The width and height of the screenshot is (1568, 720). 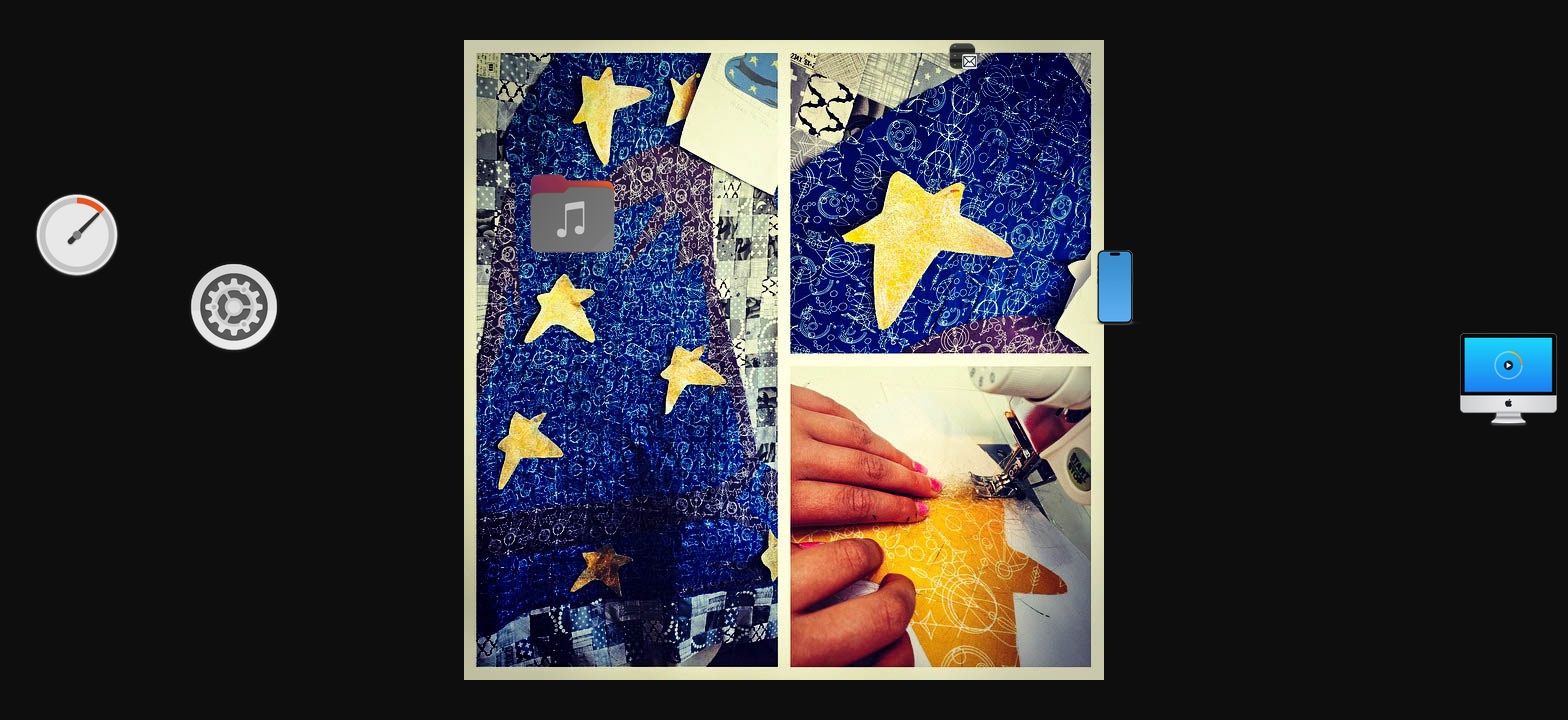 What do you see at coordinates (572, 213) in the screenshot?
I see `open your music folder` at bounding box center [572, 213].